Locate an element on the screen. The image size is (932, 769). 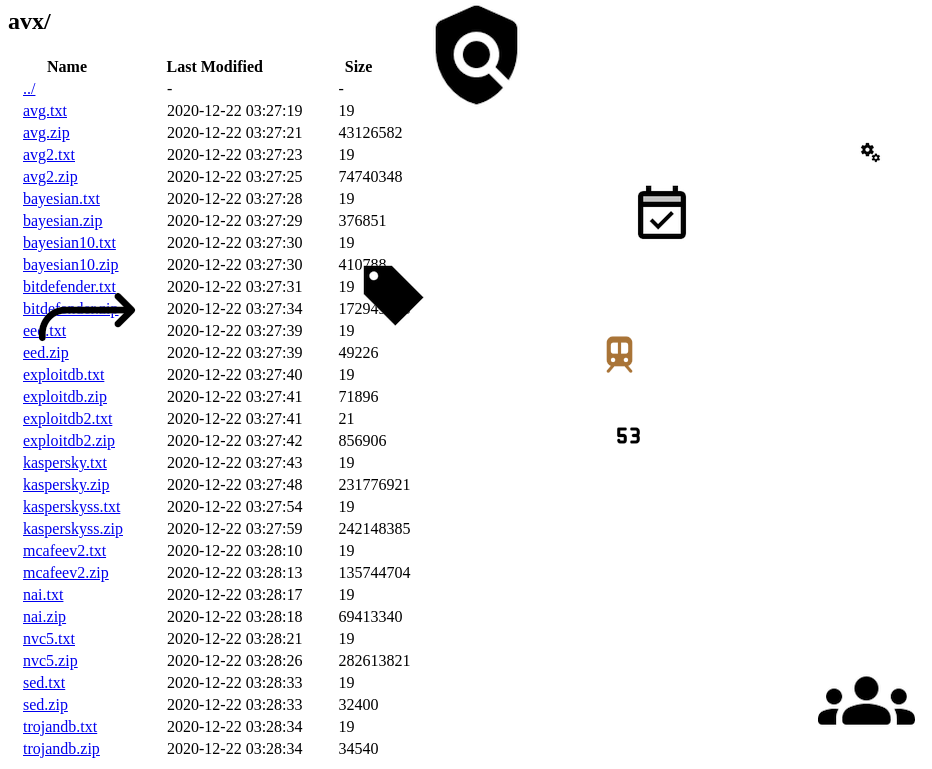
access settings or configuration options is located at coordinates (870, 152).